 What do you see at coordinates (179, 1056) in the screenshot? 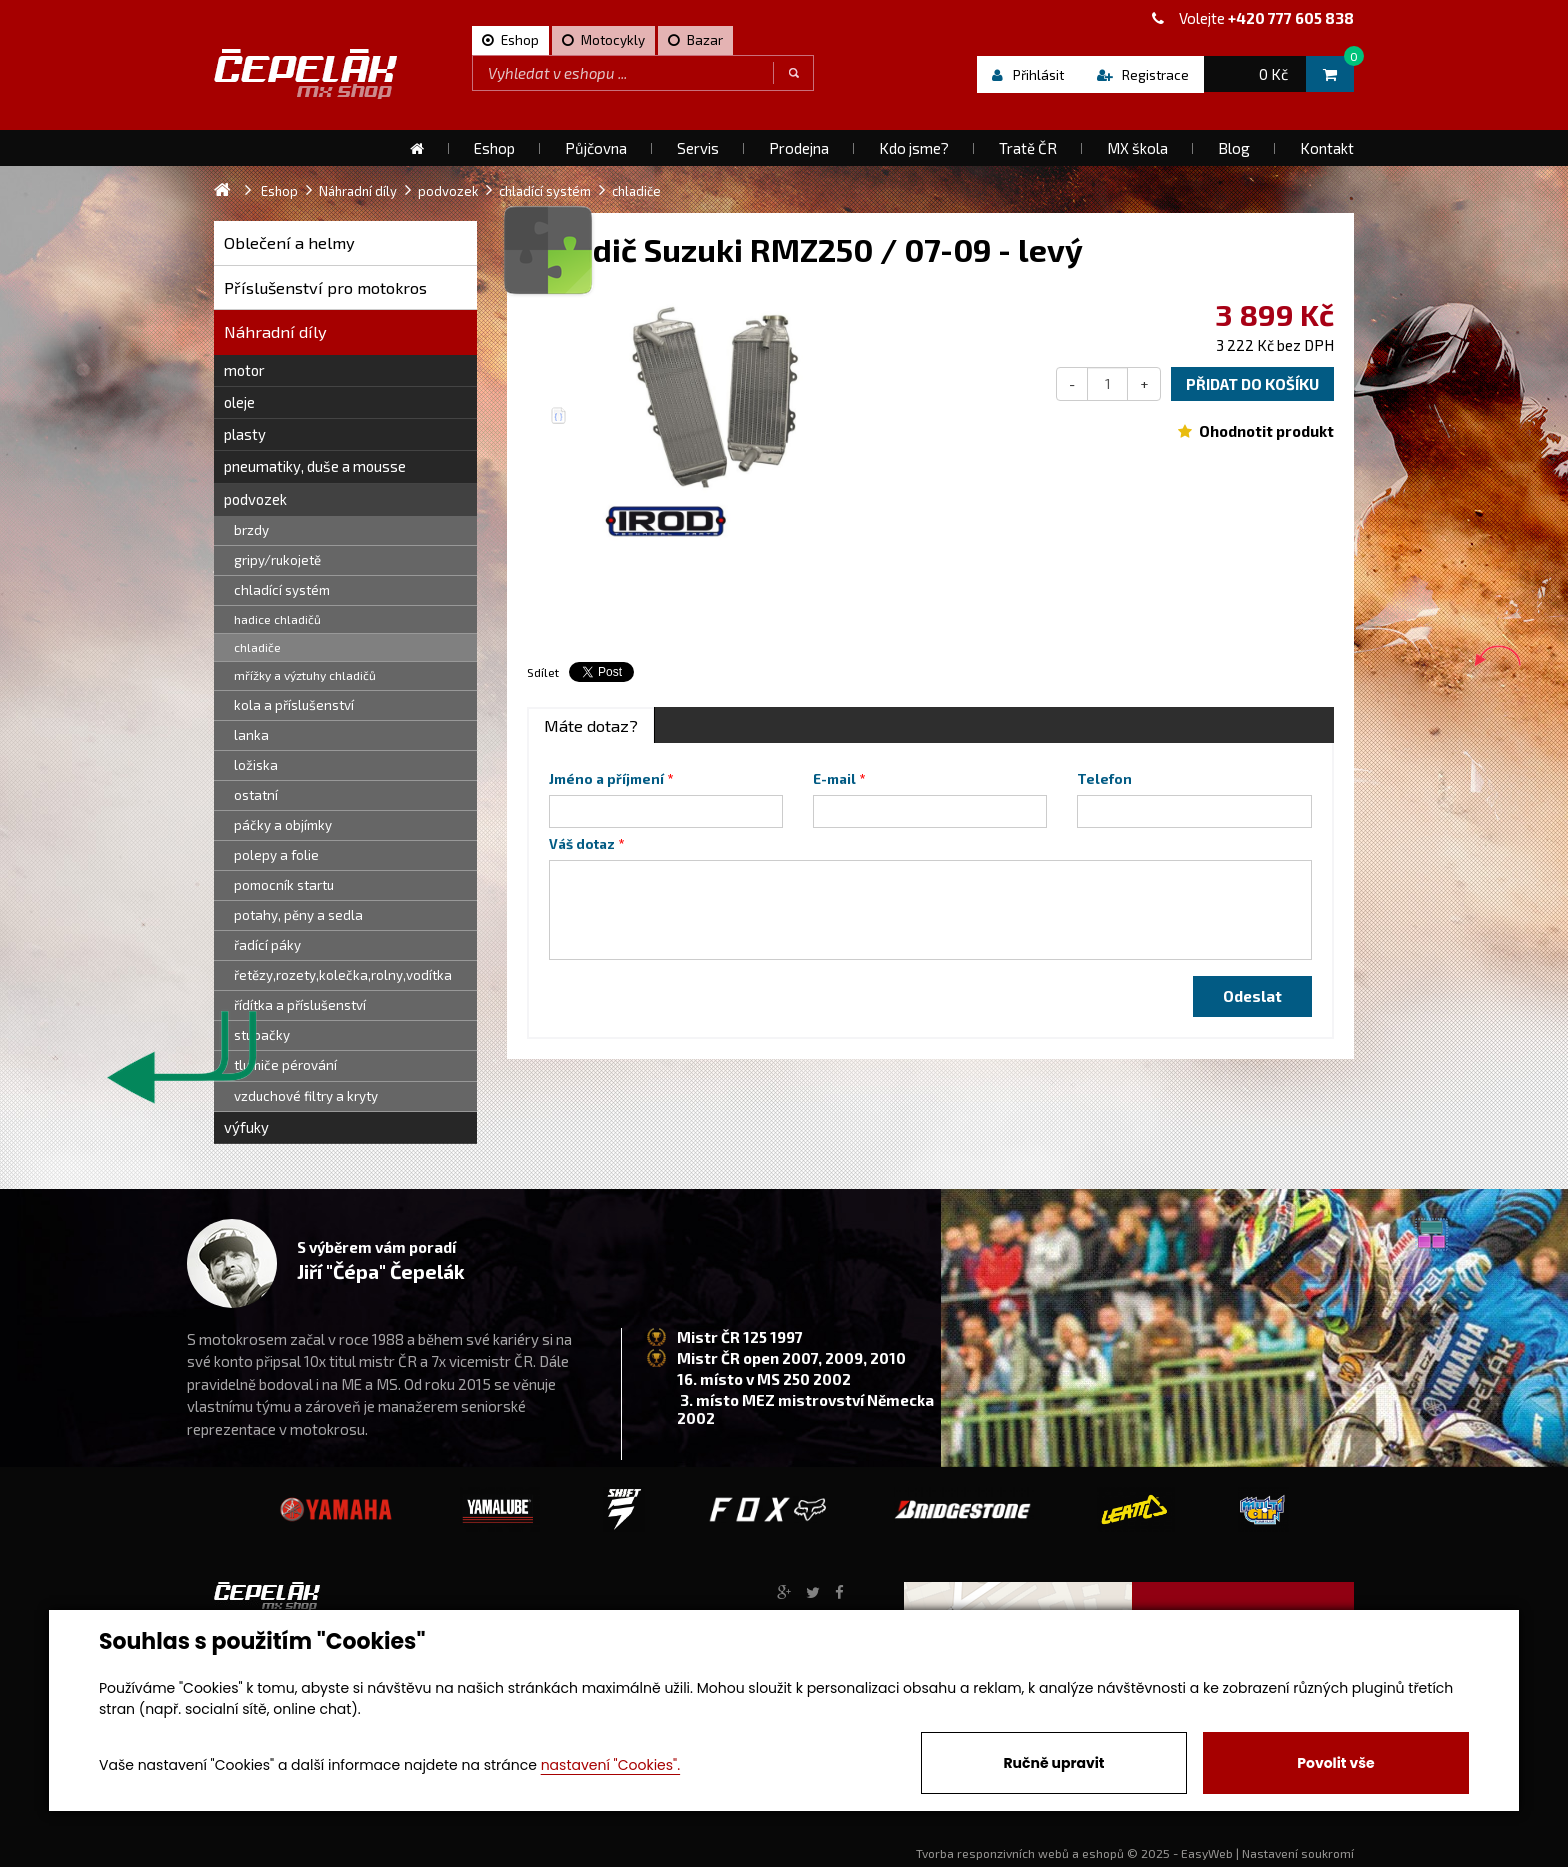
I see `reply to all recipients of an email` at bounding box center [179, 1056].